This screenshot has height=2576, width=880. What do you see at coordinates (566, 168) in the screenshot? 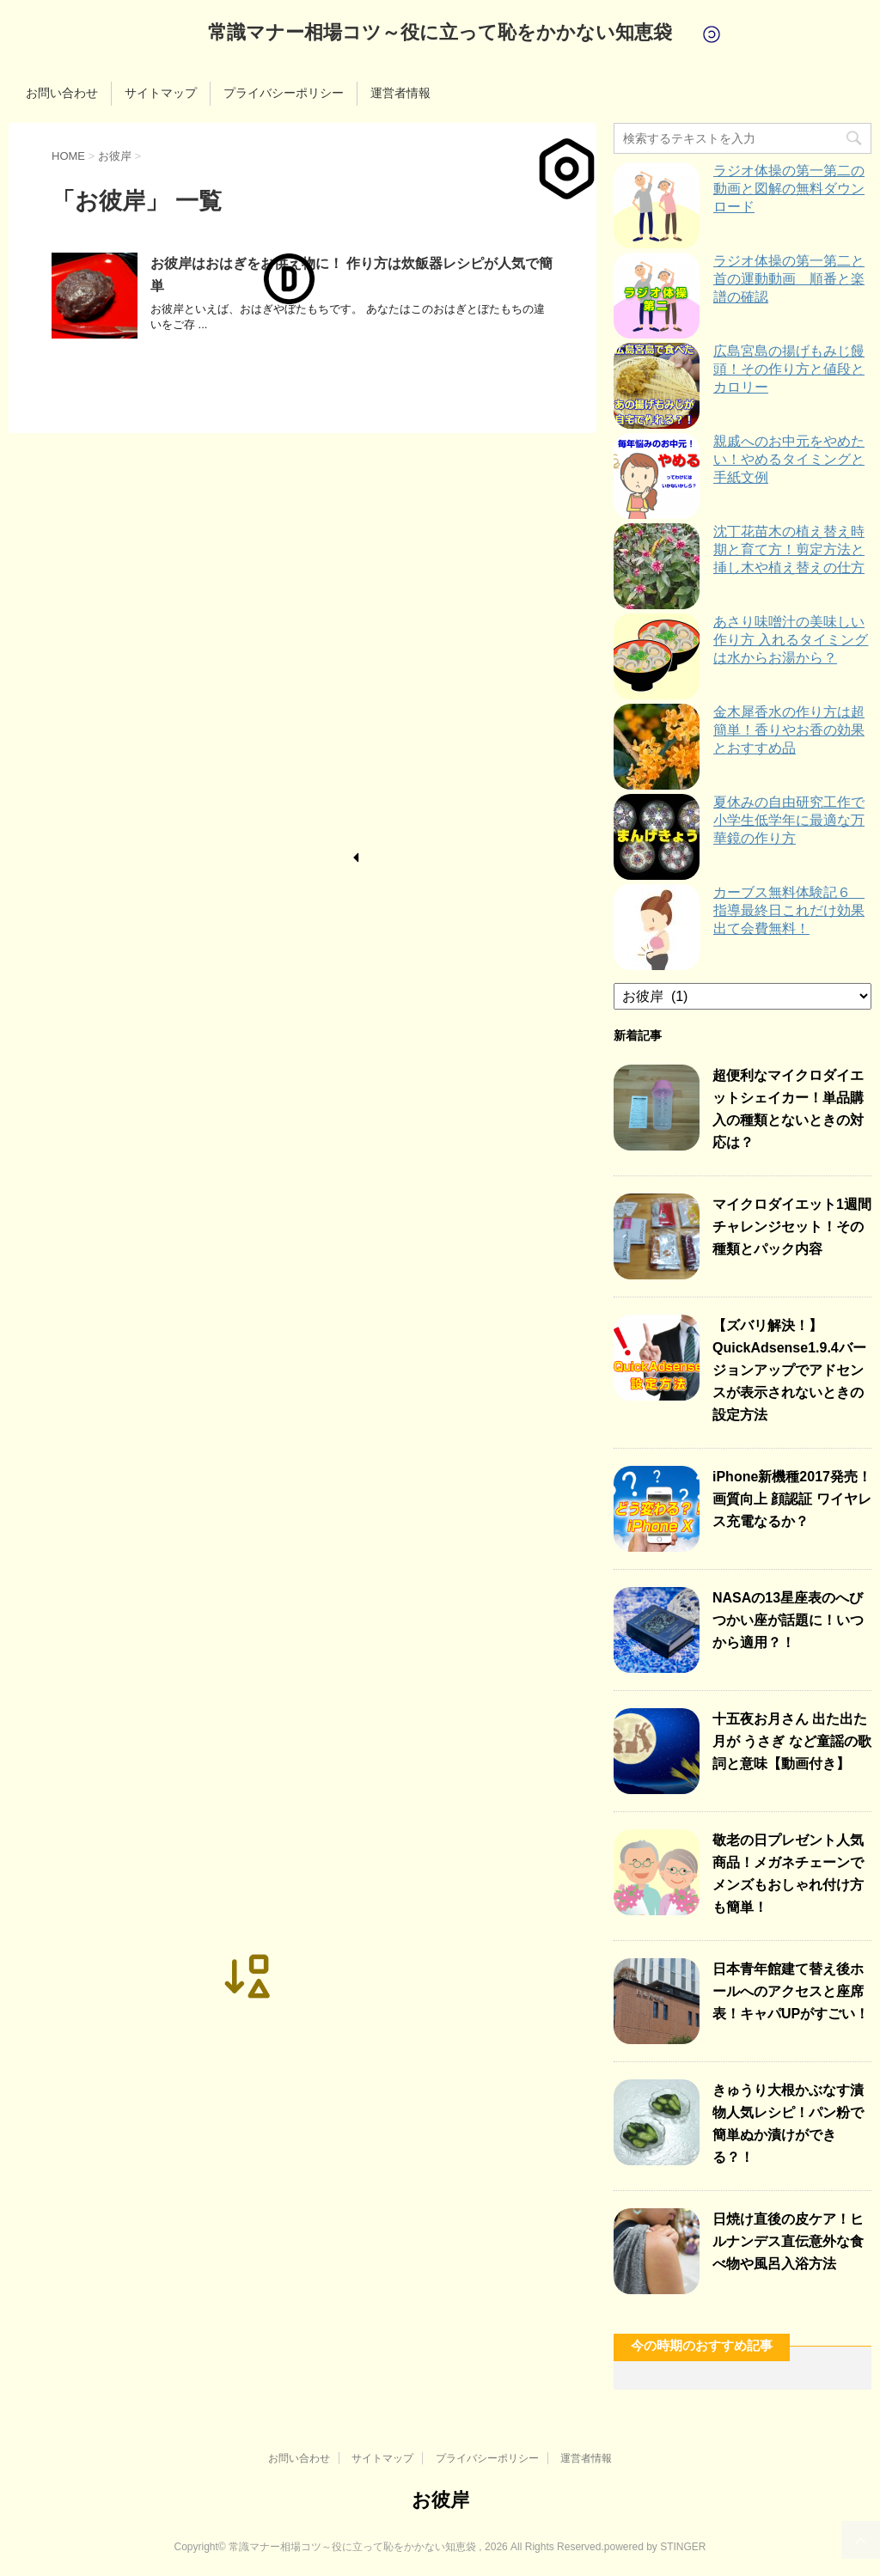
I see `access settings or configuration options` at bounding box center [566, 168].